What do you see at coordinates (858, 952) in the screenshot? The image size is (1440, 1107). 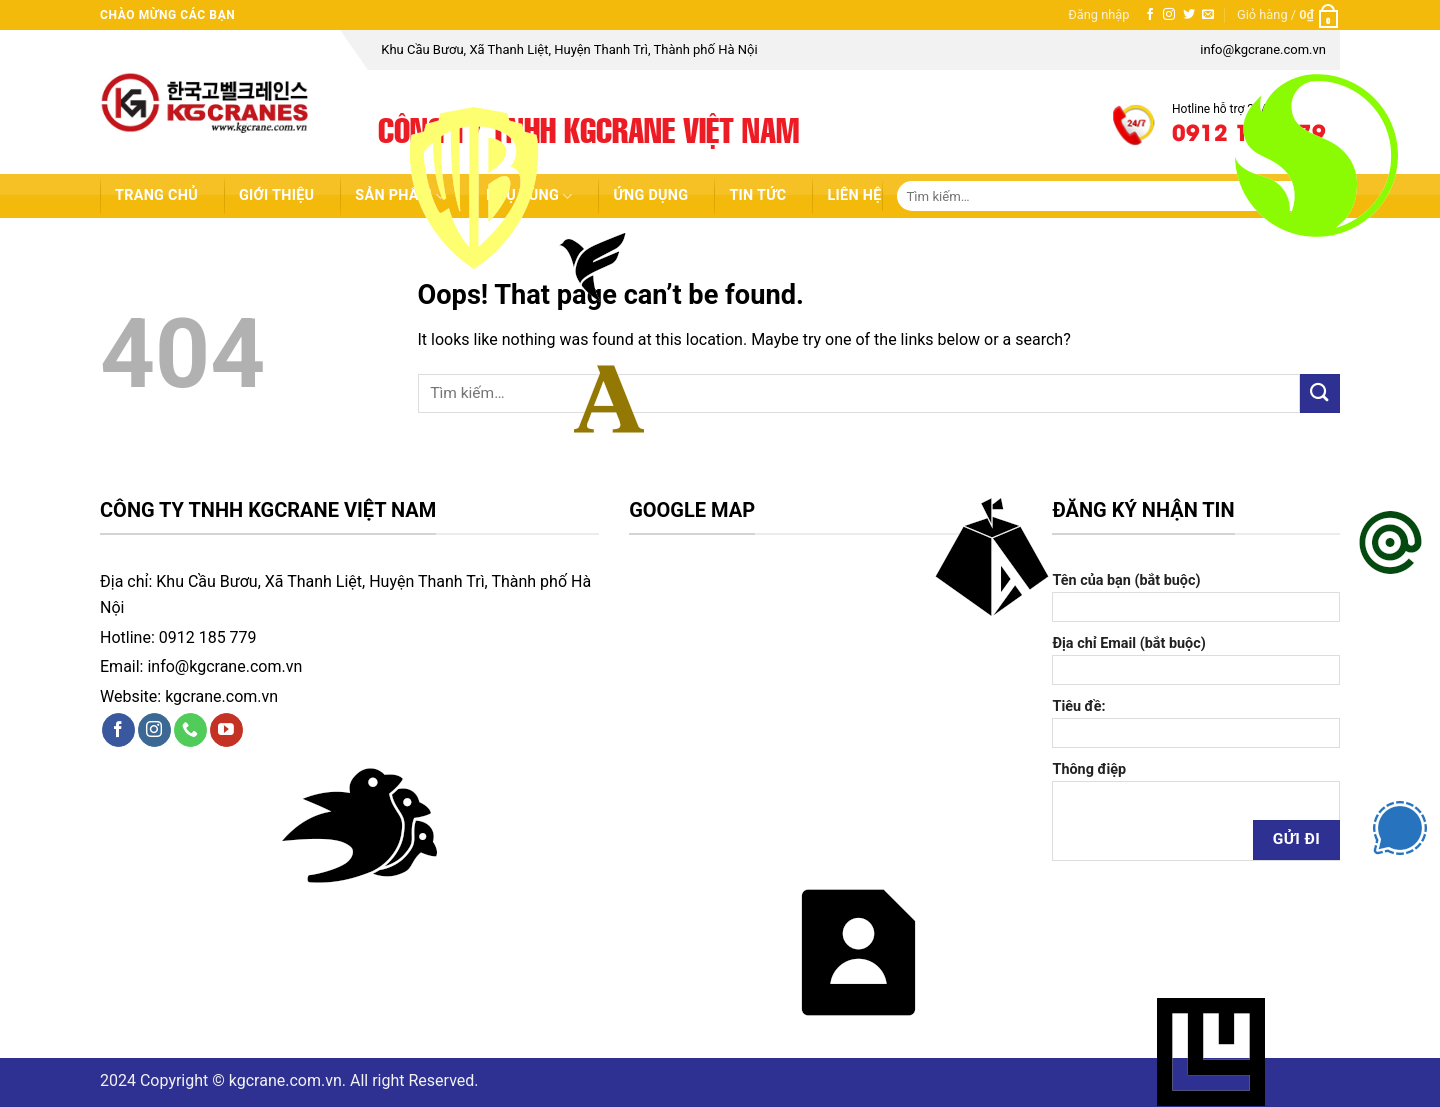 I see `view user profile document` at bounding box center [858, 952].